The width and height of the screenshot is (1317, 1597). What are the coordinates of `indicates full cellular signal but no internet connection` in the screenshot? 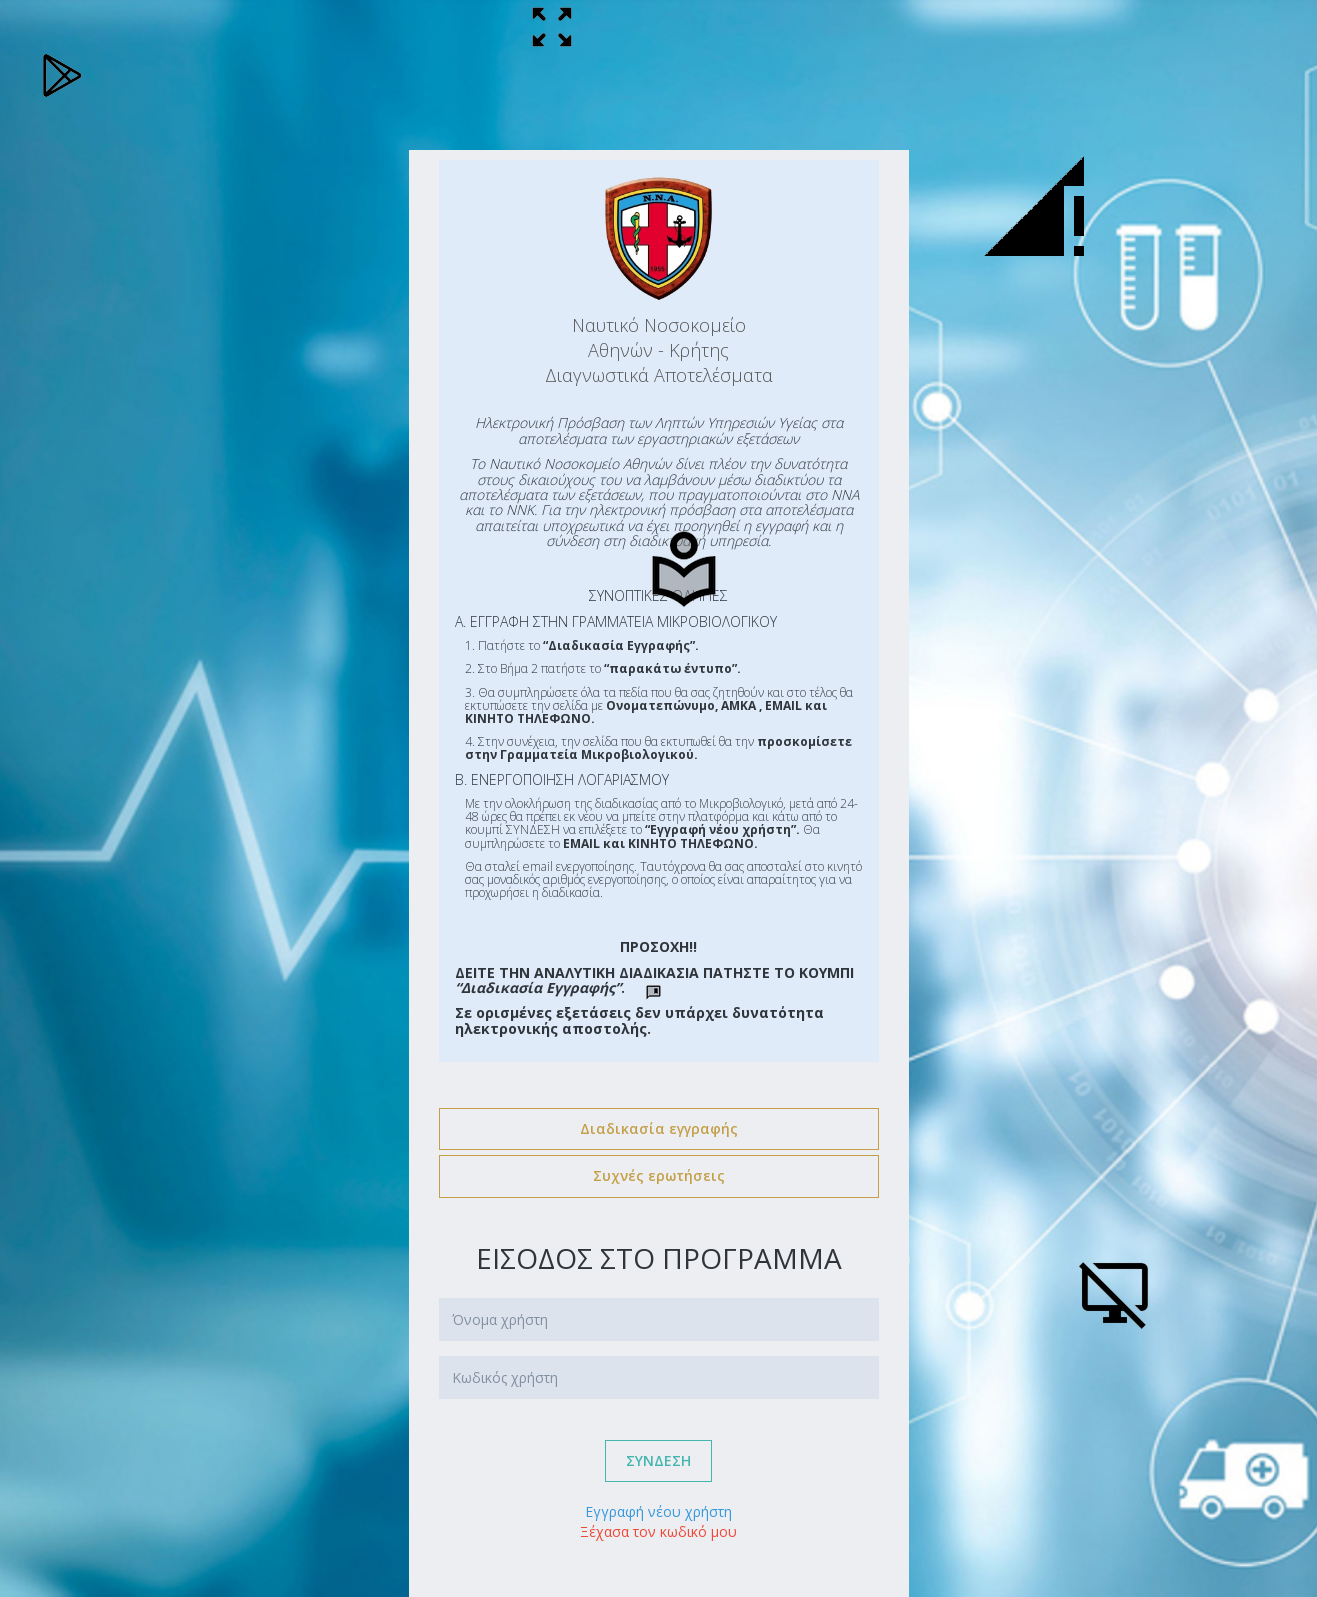 It's located at (1034, 206).